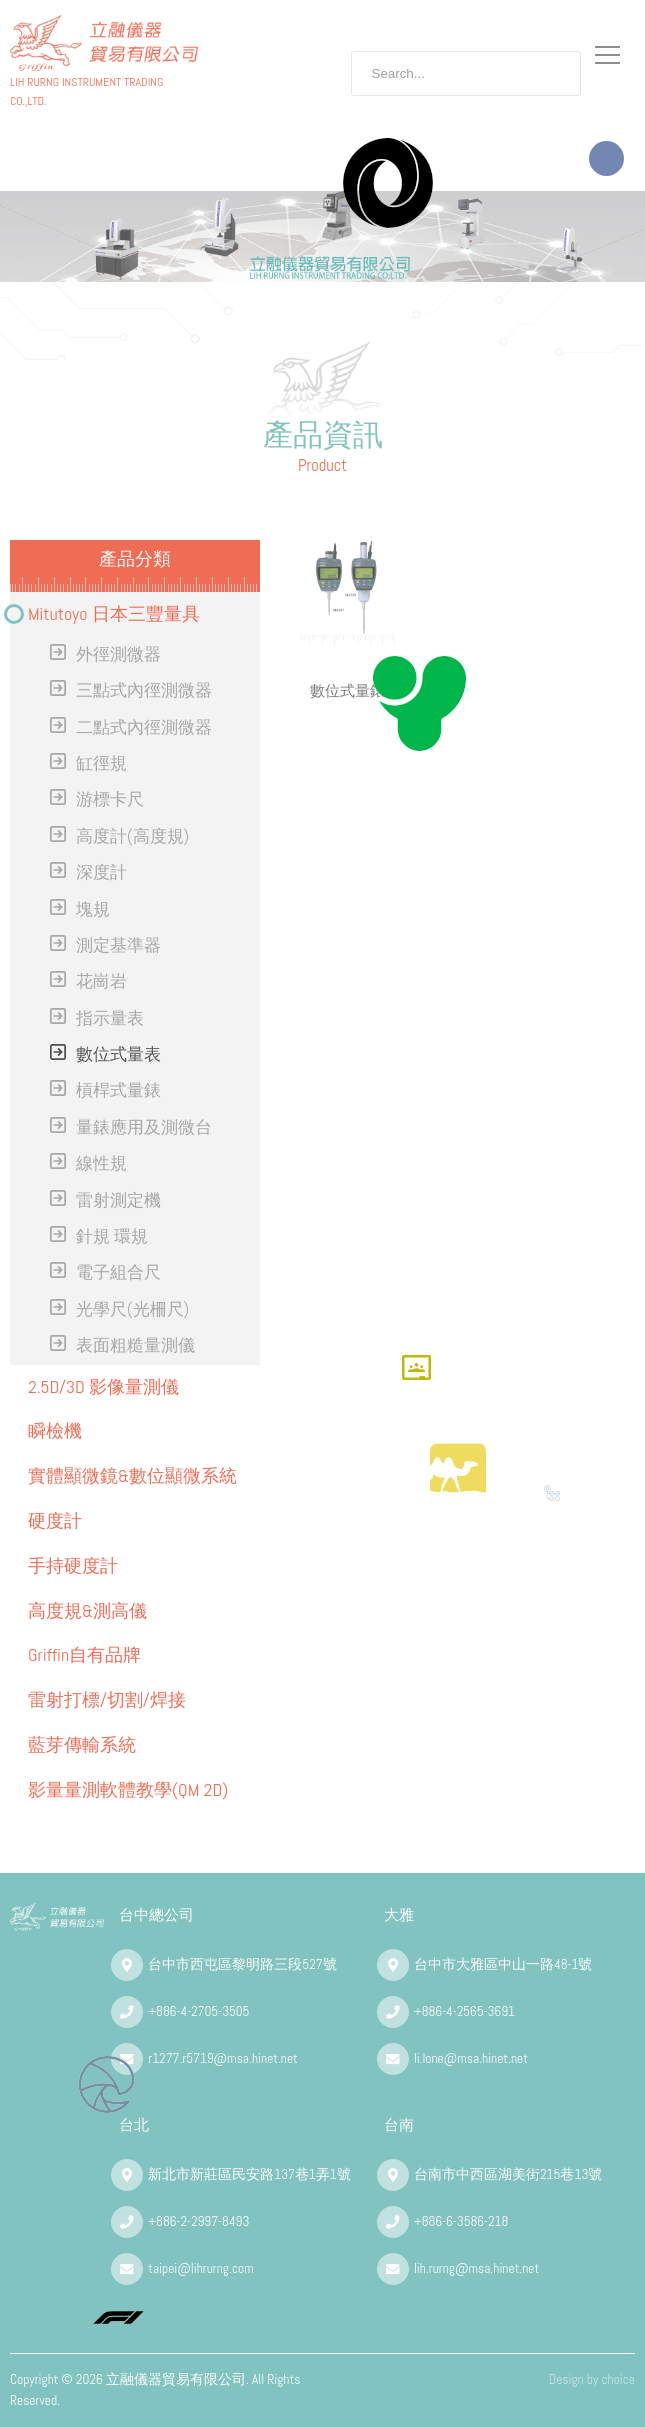 The width and height of the screenshot is (645, 2427). I want to click on open the YOLO anonymous messaging app, so click(419, 703).